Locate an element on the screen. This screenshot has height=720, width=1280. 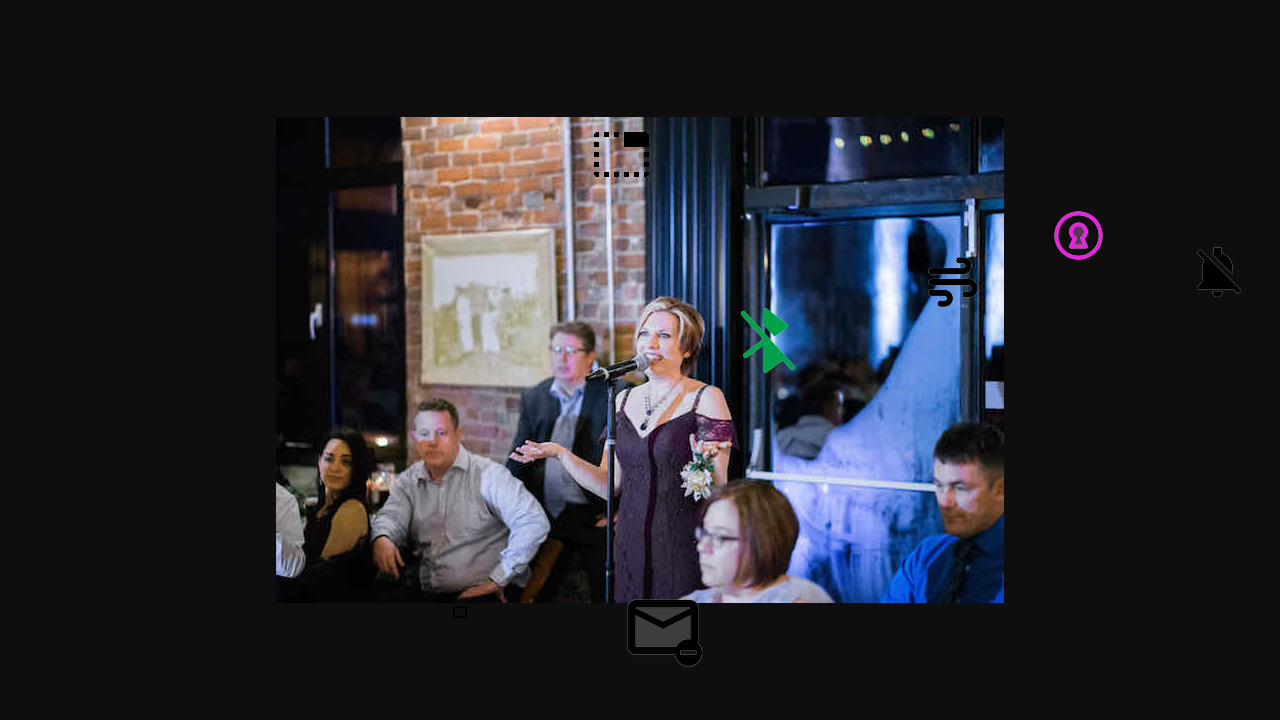
bluetooth is disabled or unavailable is located at coordinates (765, 340).